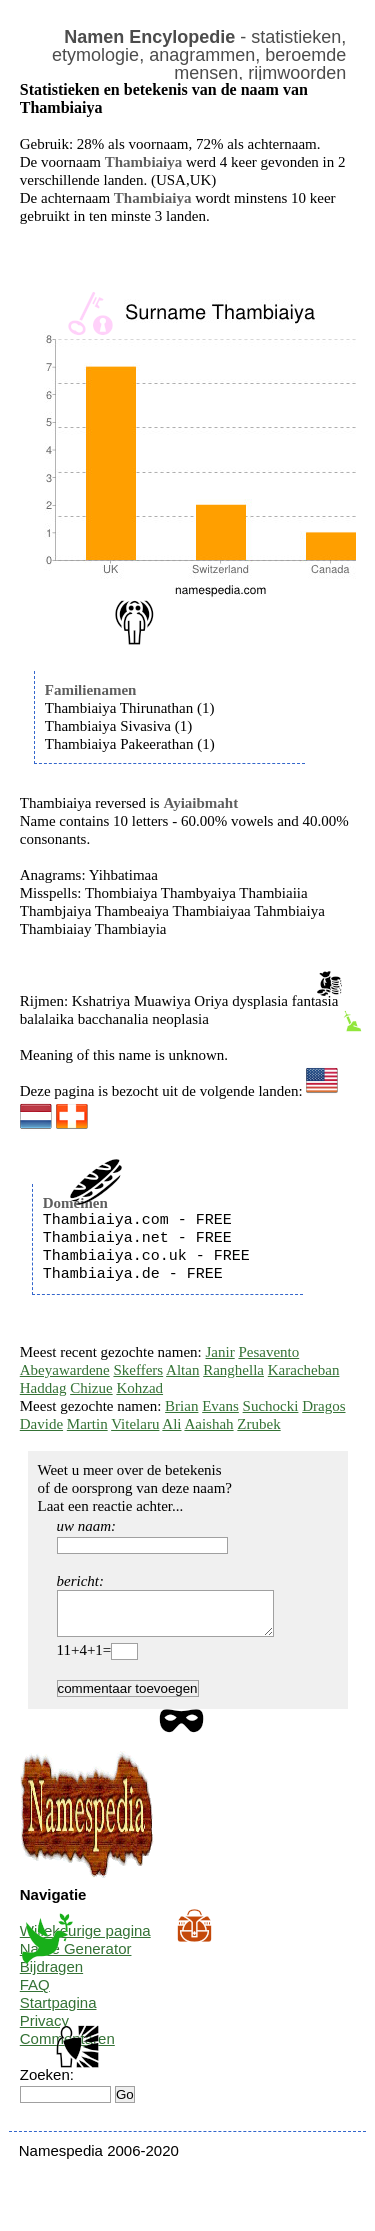 The width and height of the screenshot is (375, 2231). I want to click on access disc golf equipment or bag inventory, so click(194, 1925).